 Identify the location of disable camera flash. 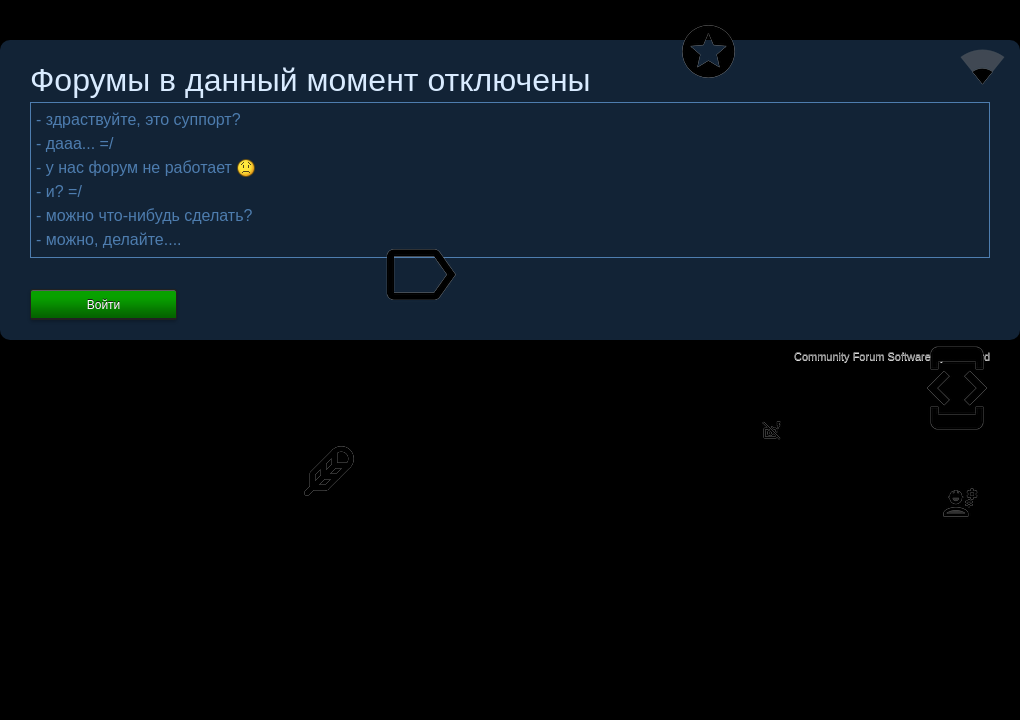
(772, 430).